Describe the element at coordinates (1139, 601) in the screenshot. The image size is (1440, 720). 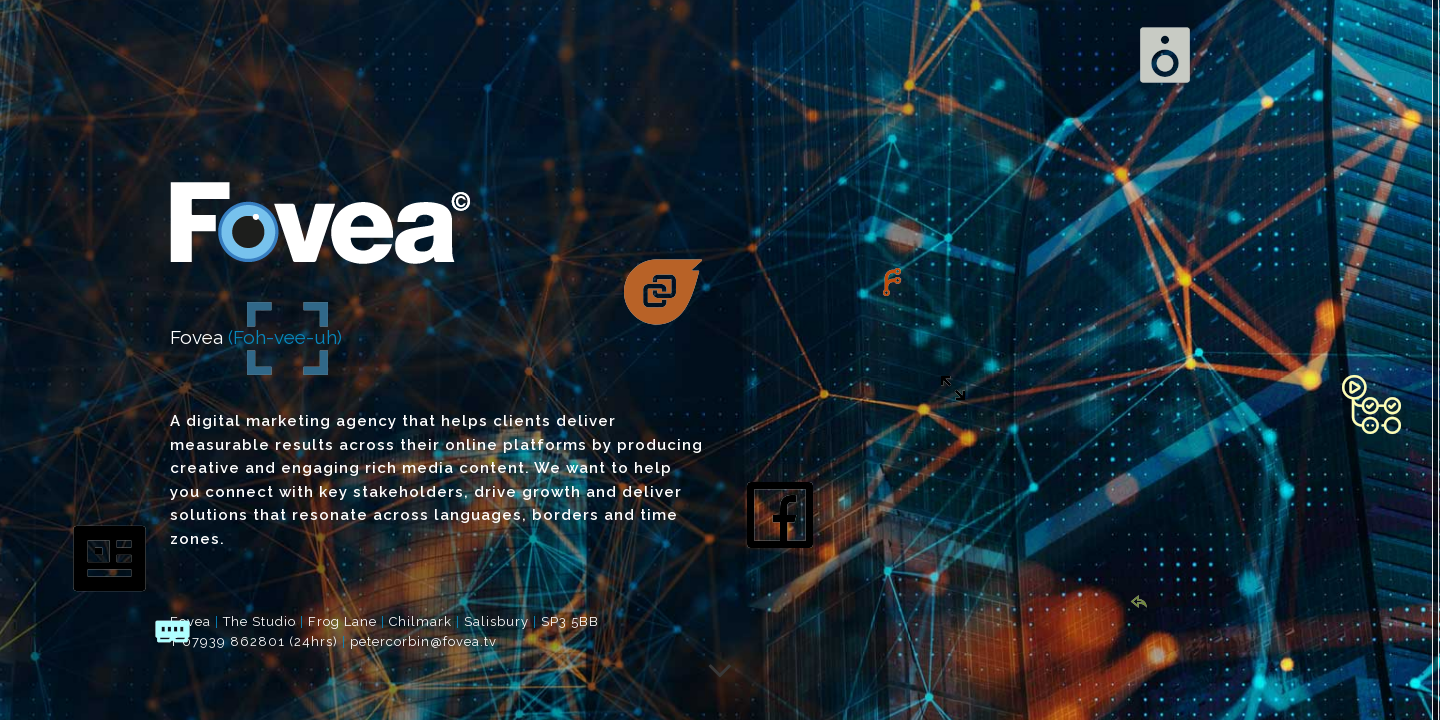
I see `reply to a message or email` at that location.